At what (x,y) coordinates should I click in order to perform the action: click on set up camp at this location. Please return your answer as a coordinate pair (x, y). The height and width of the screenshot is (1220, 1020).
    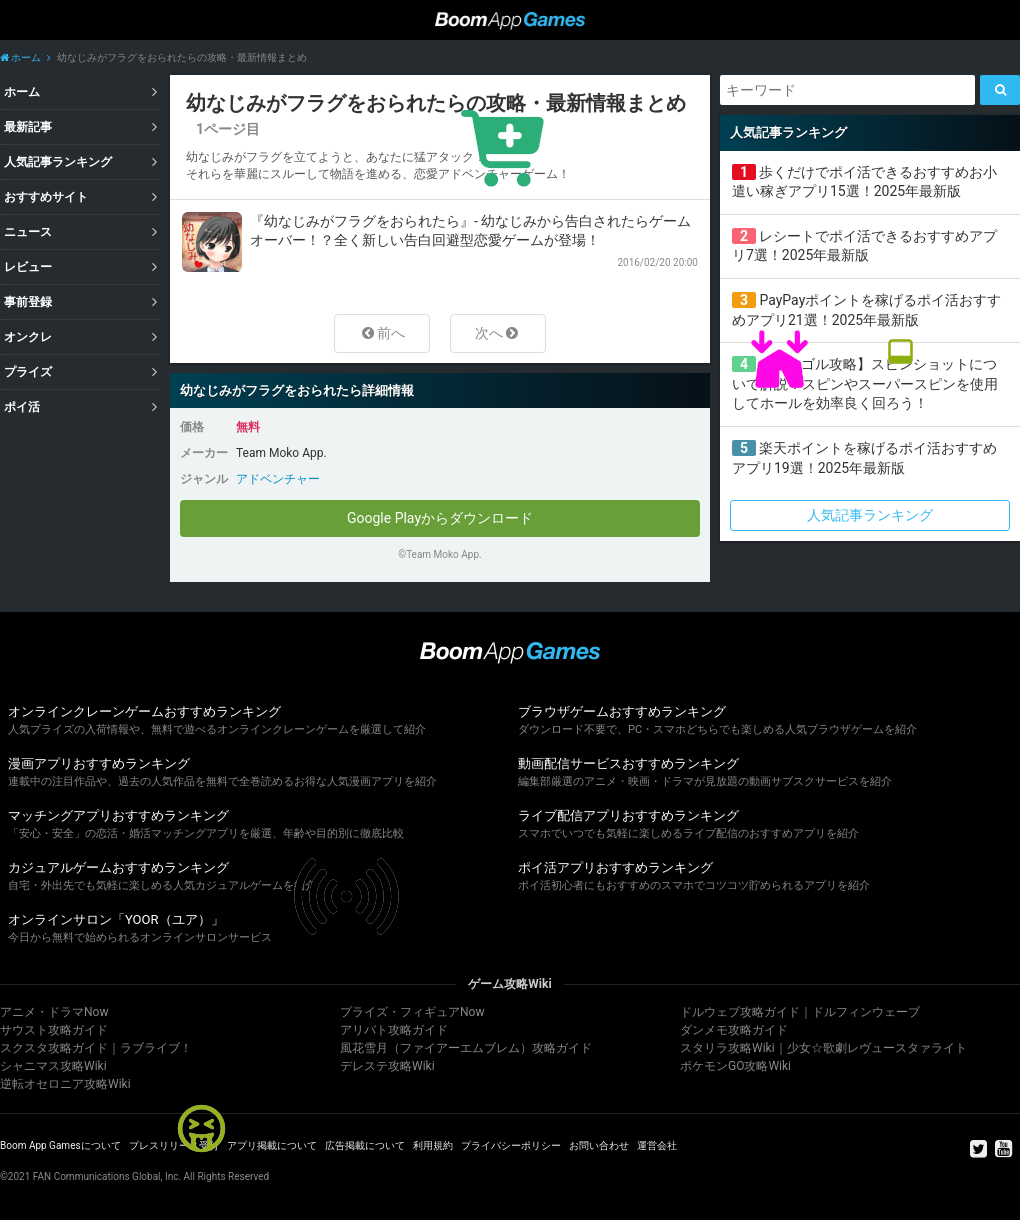
    Looking at the image, I should click on (779, 359).